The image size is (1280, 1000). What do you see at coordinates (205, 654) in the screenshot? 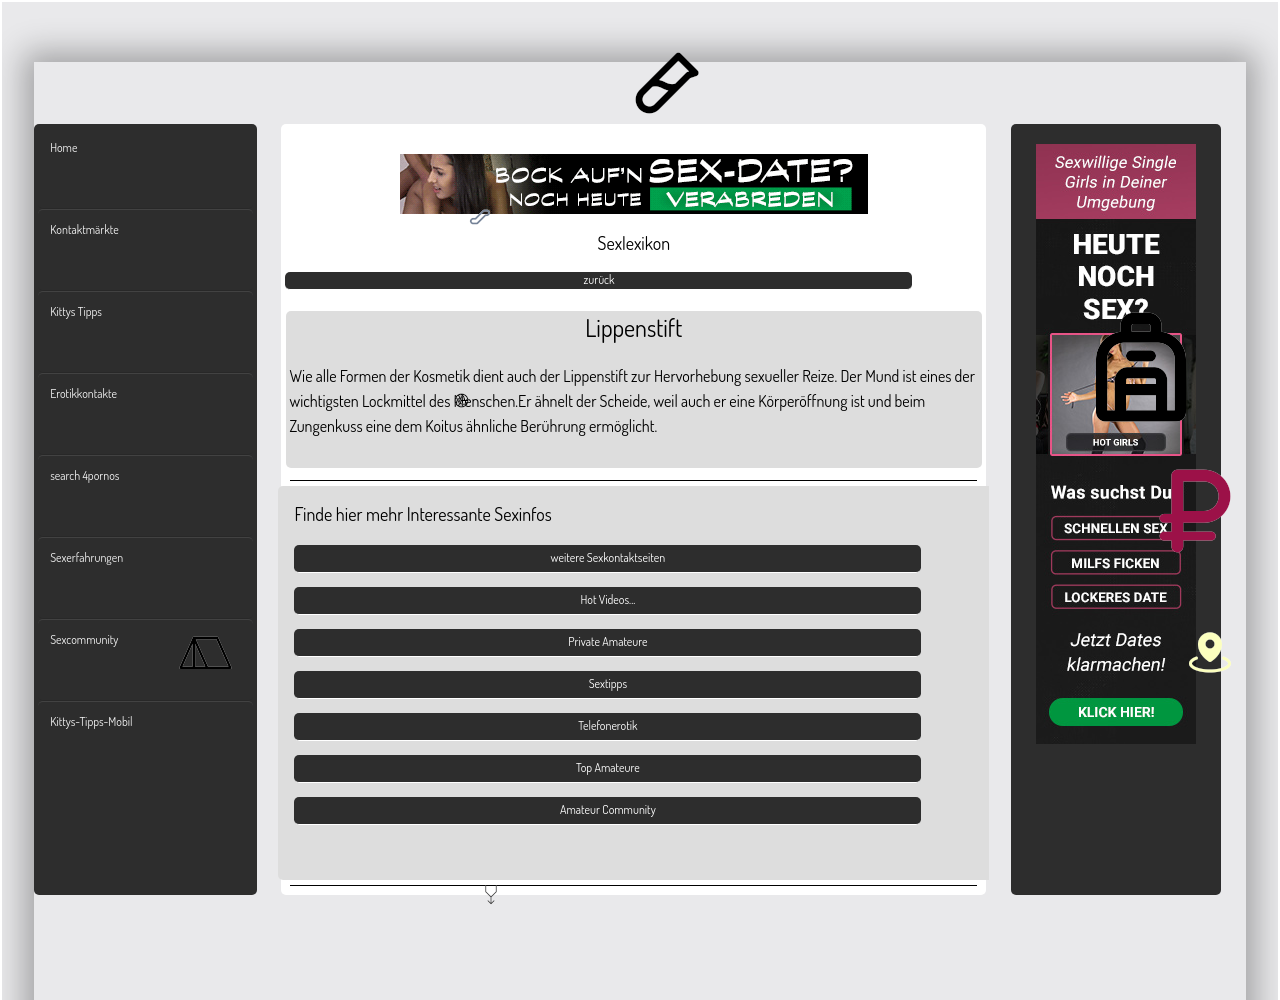
I see `view camping or outdoor locations` at bounding box center [205, 654].